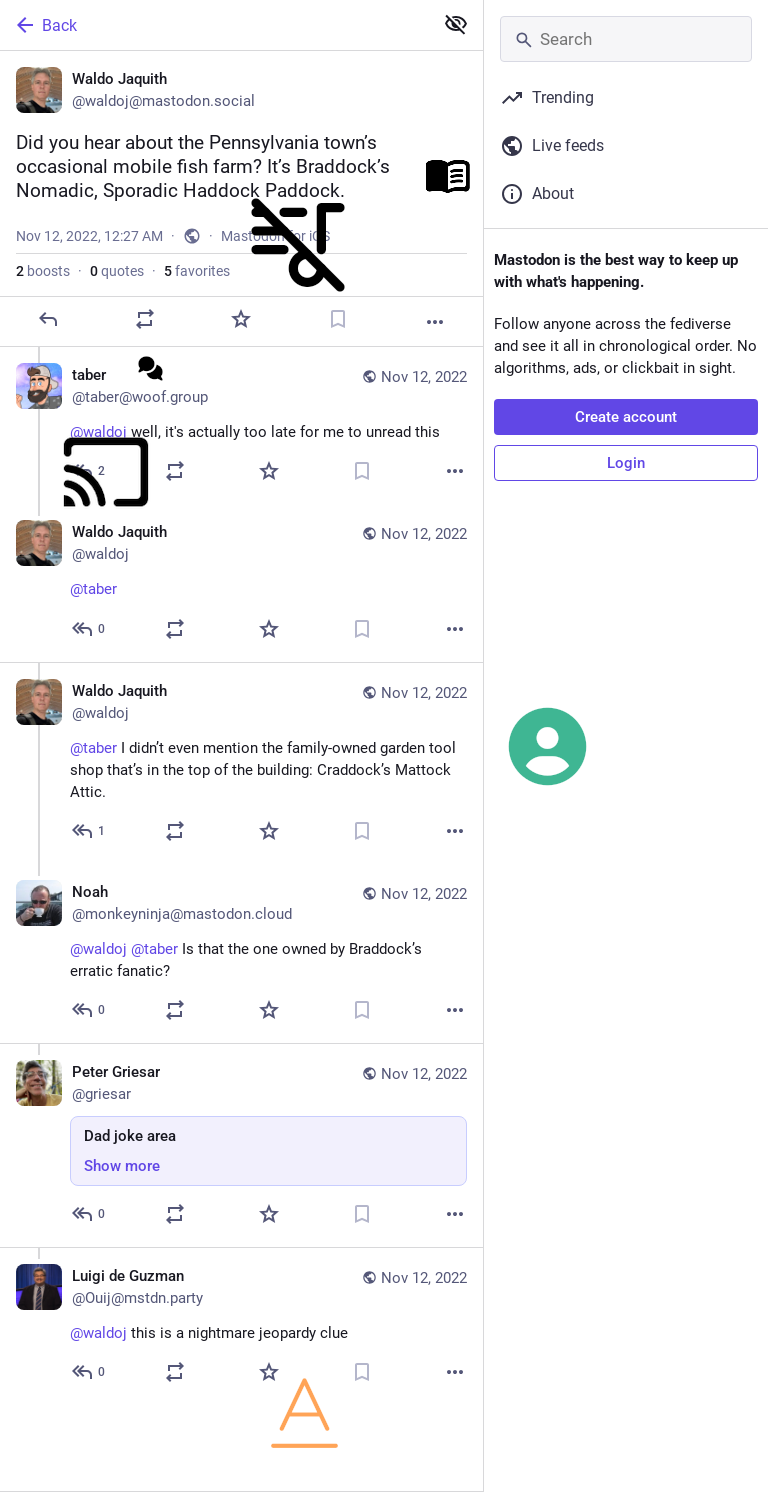  I want to click on open menu or documentation, so click(448, 175).